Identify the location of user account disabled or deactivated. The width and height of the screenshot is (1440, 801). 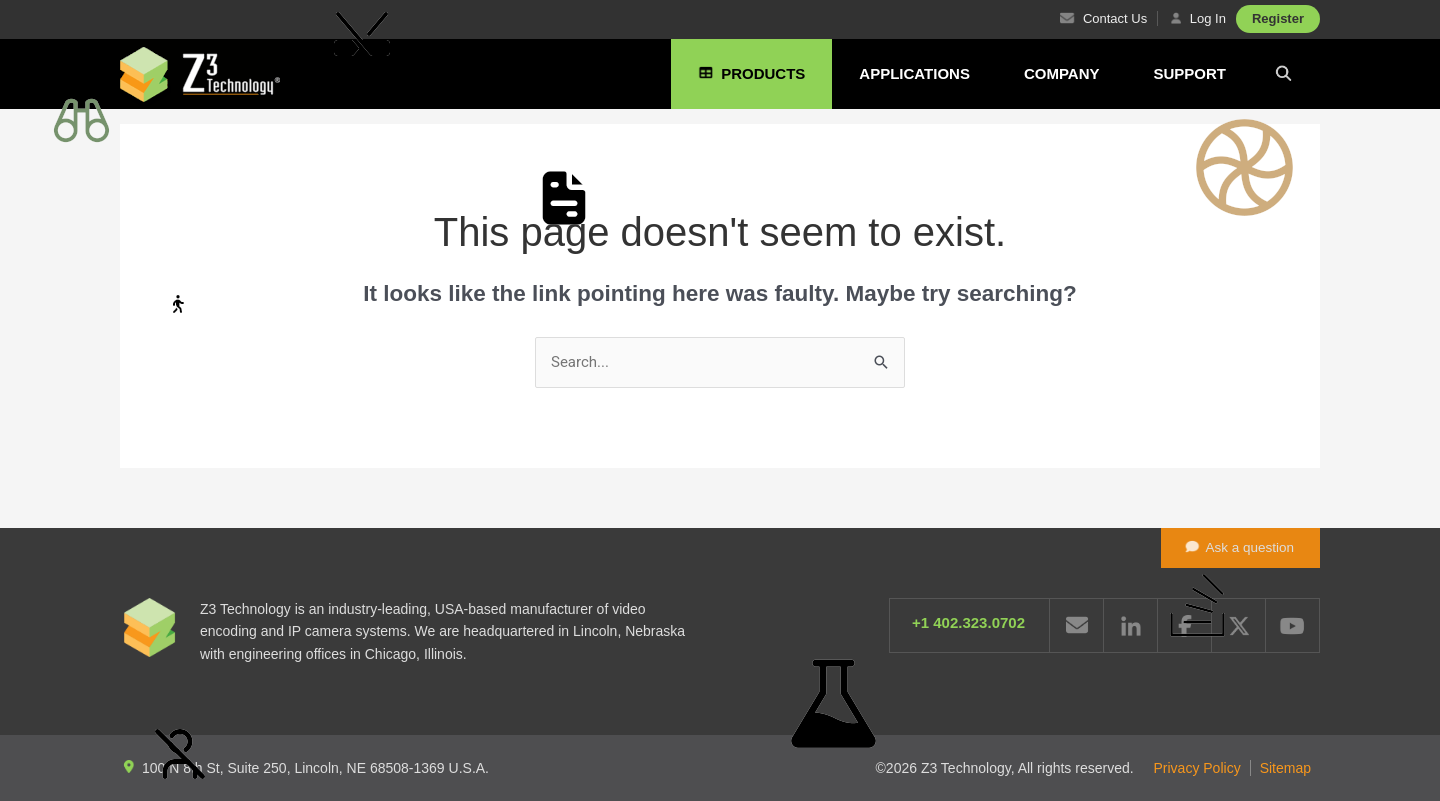
(180, 754).